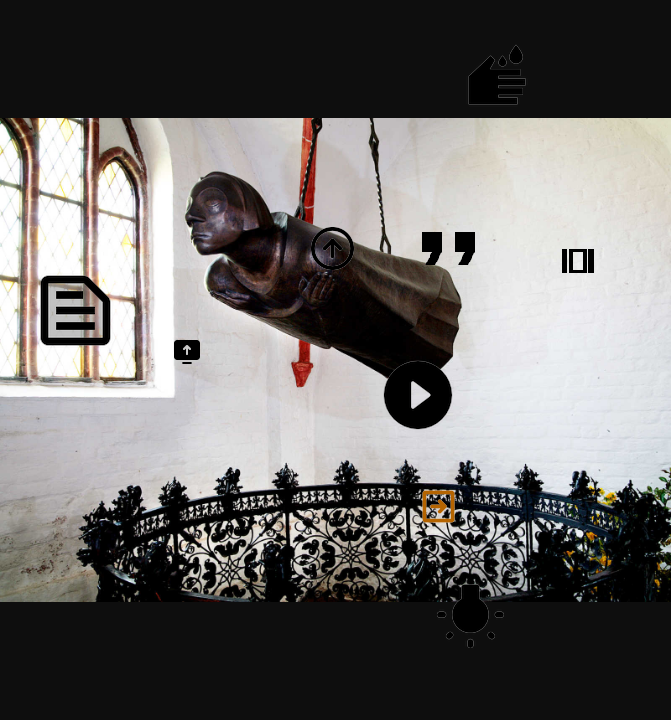  I want to click on scroll to top of page, so click(332, 248).